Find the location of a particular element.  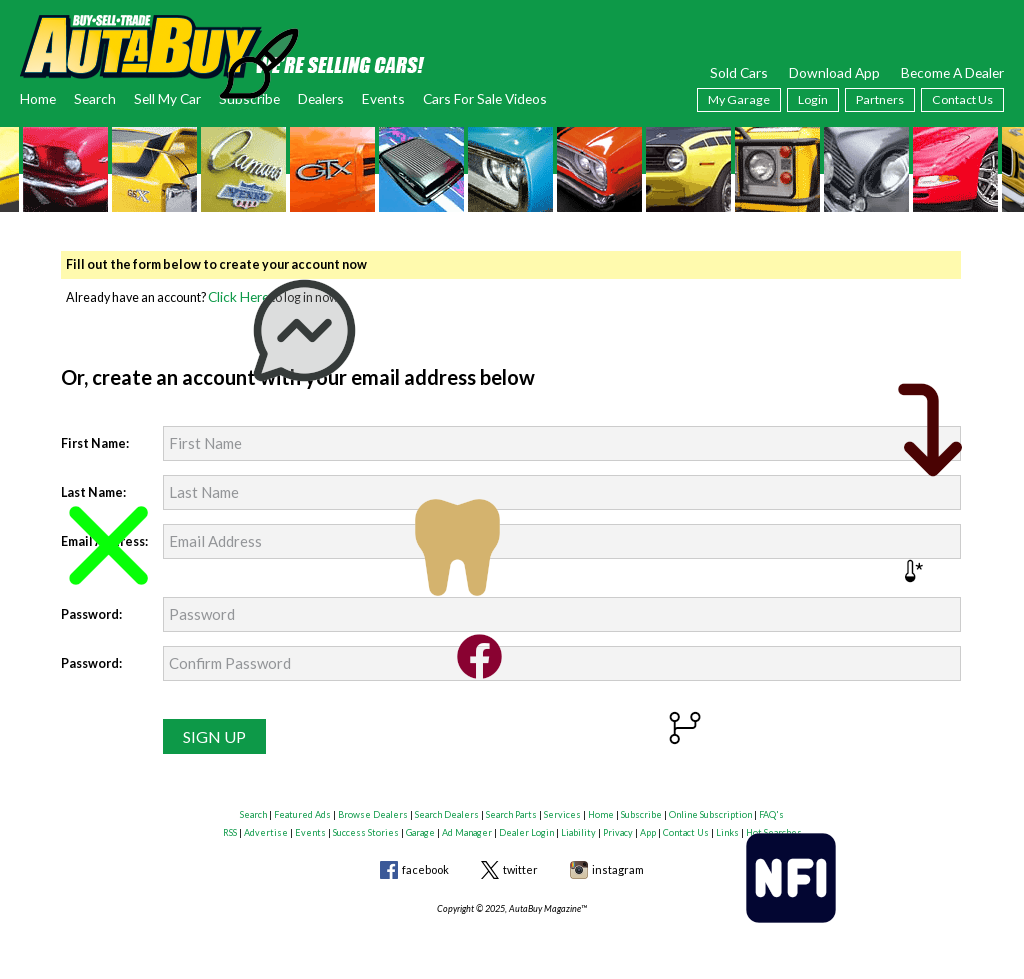

indicates low temperature or cold conditions is located at coordinates (911, 571).